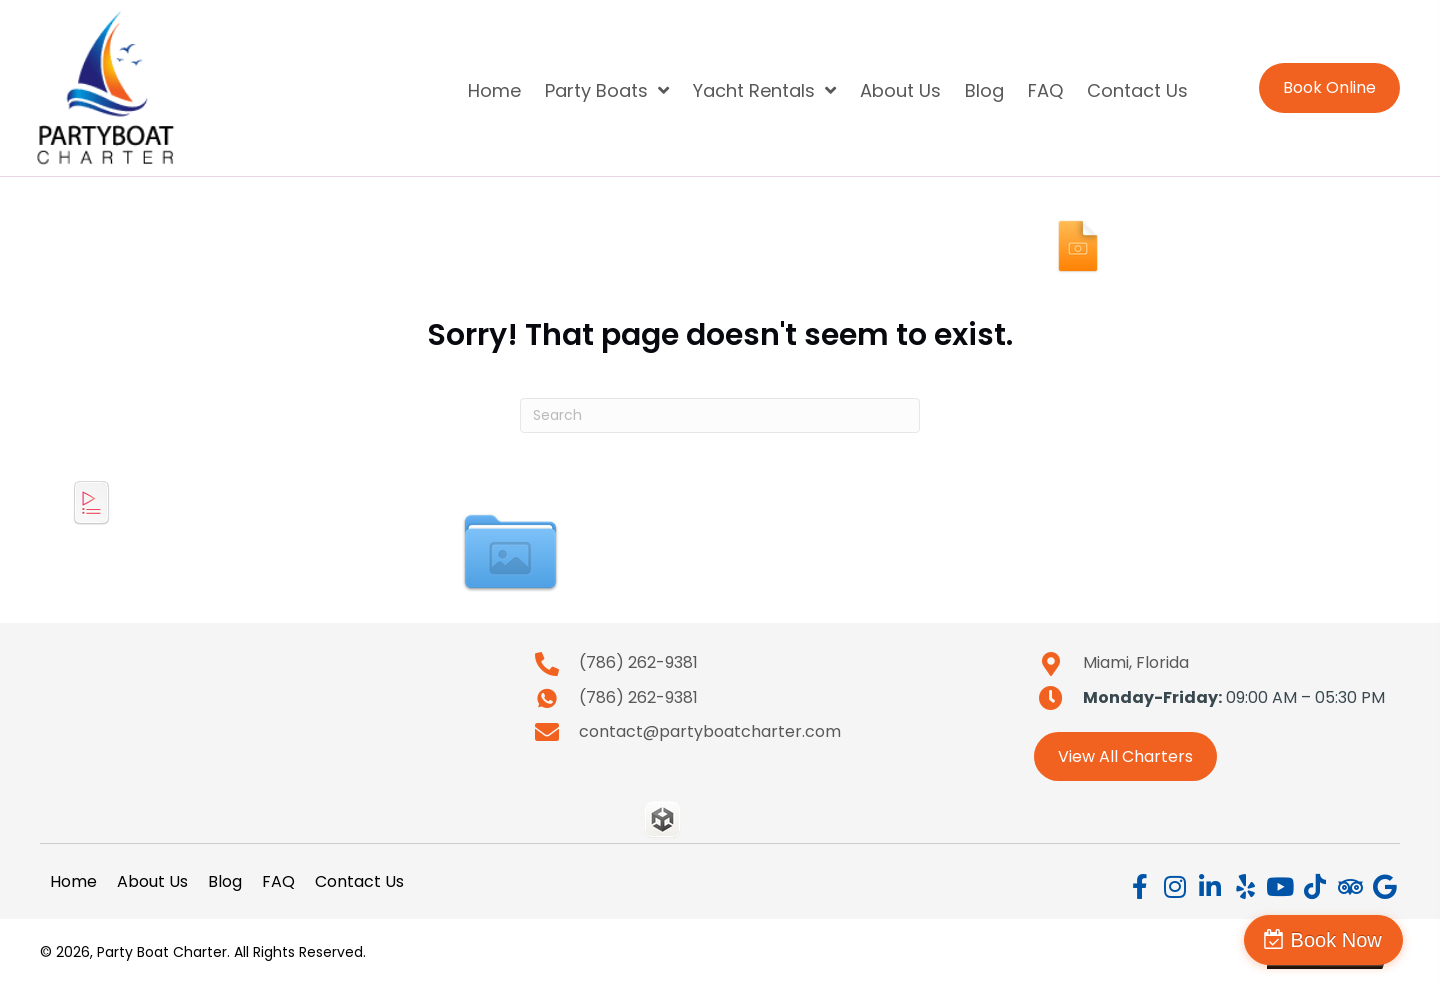  What do you see at coordinates (91, 502) in the screenshot?
I see `an mpegurl audio playlist file` at bounding box center [91, 502].